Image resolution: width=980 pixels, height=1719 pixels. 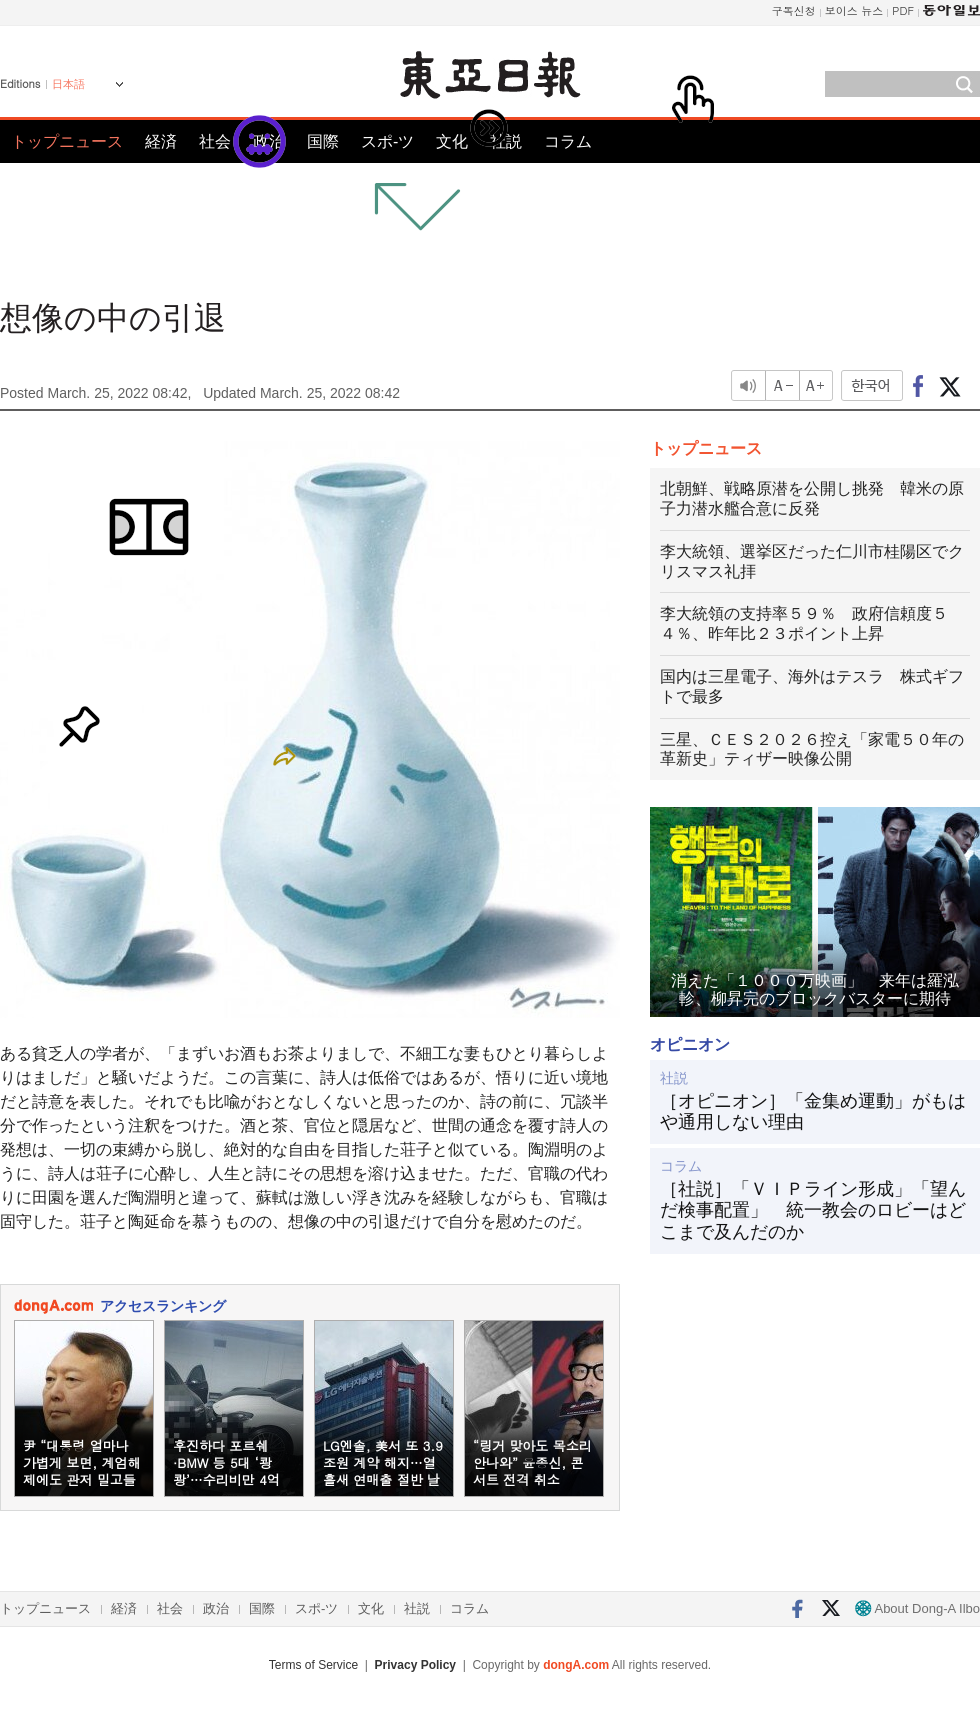 I want to click on indicates a muted or silenced notification state, so click(x=259, y=141).